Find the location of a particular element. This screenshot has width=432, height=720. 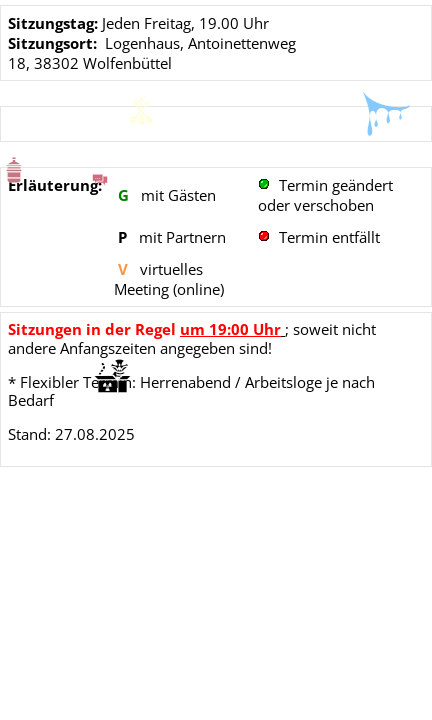

indicates bleeding or wound status effect in a game is located at coordinates (386, 112).